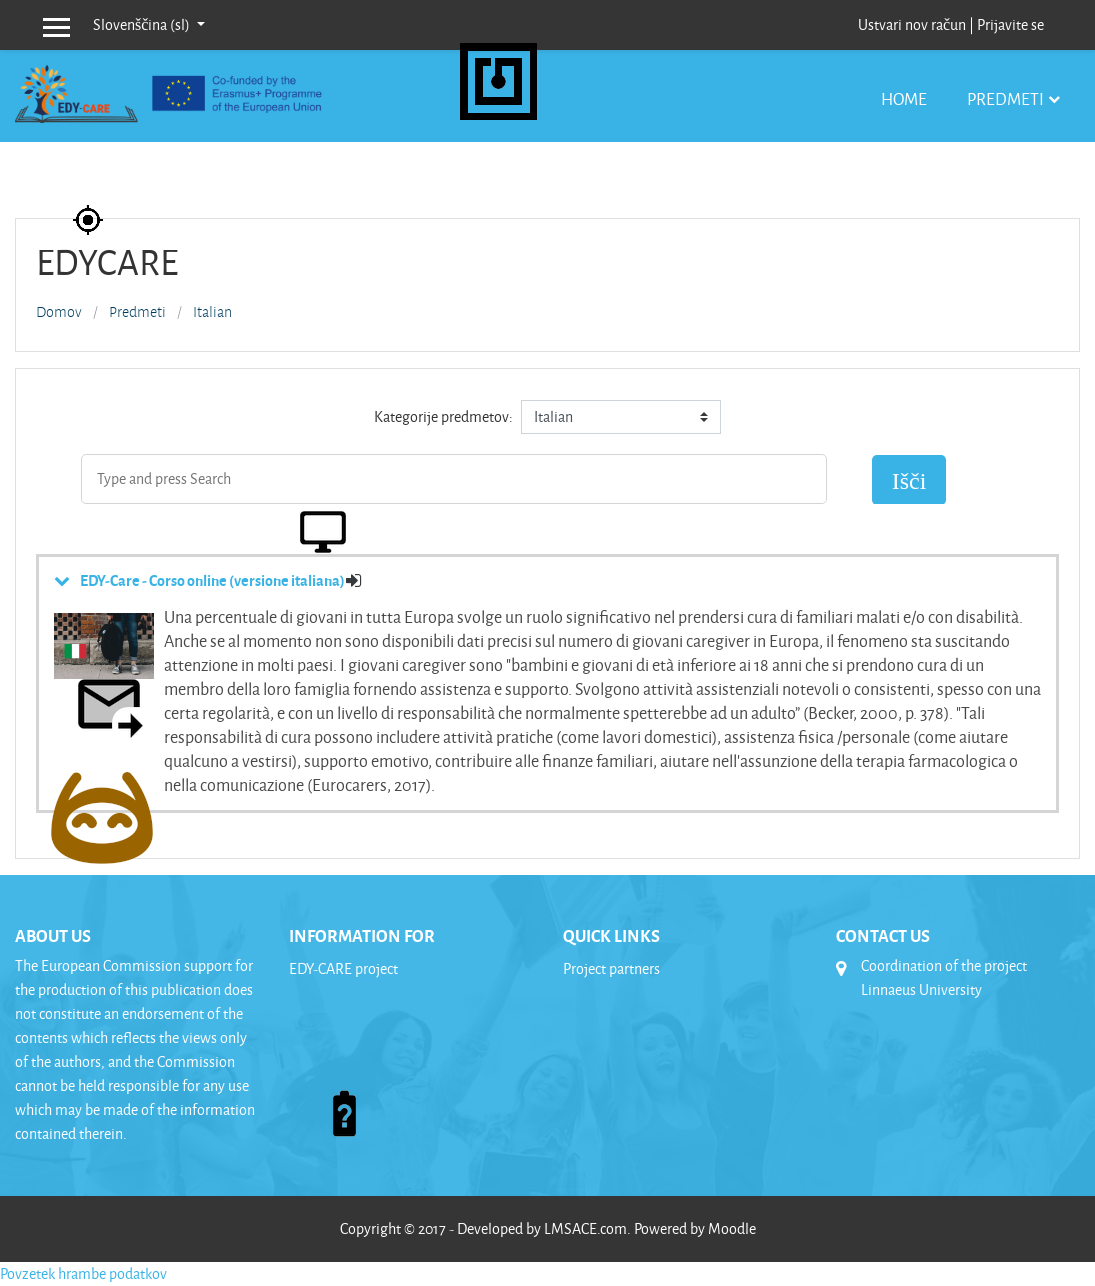  I want to click on indicates battery status cannot be determined, so click(344, 1113).